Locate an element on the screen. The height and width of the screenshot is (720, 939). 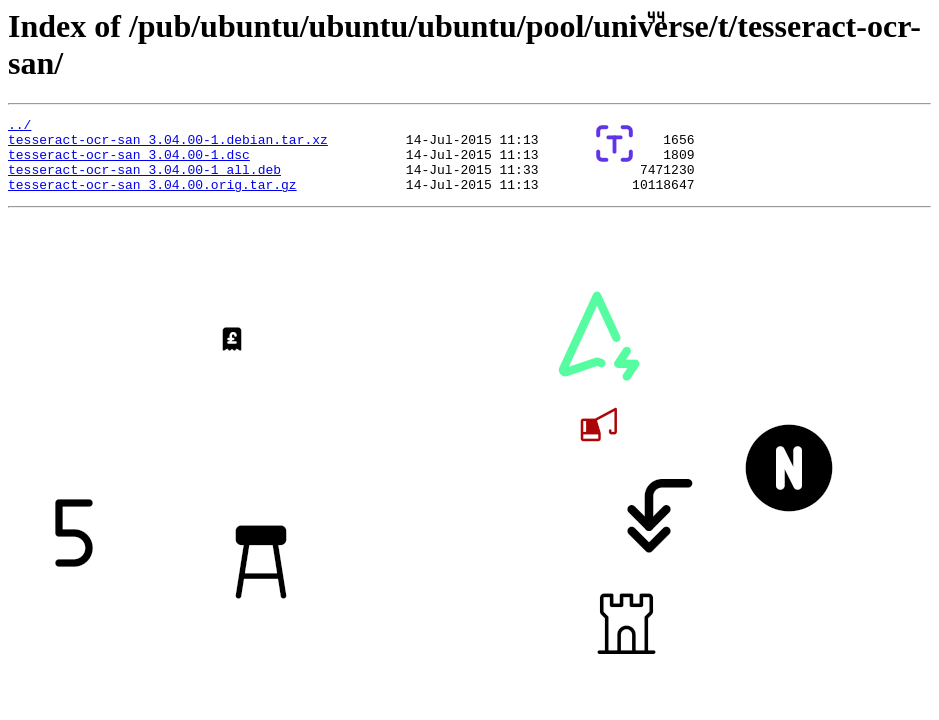
furniture item in a home decor or interior design app is located at coordinates (261, 562).